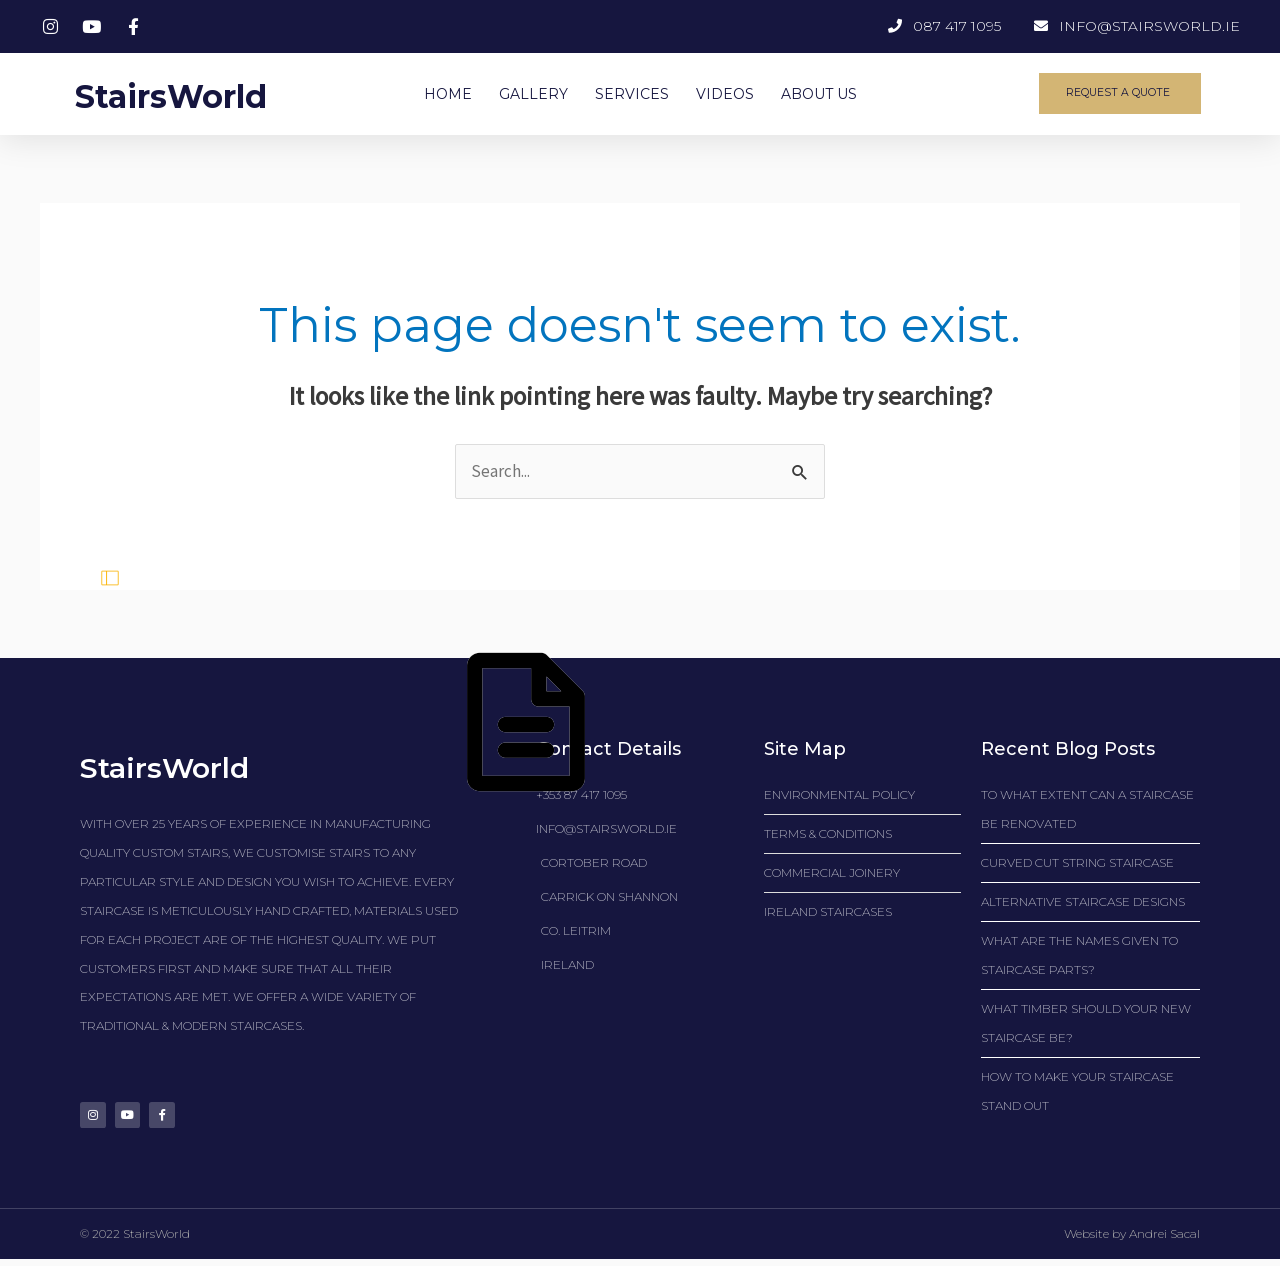 The height and width of the screenshot is (1266, 1280). What do you see at coordinates (110, 578) in the screenshot?
I see `toggle sidebar panel visibility` at bounding box center [110, 578].